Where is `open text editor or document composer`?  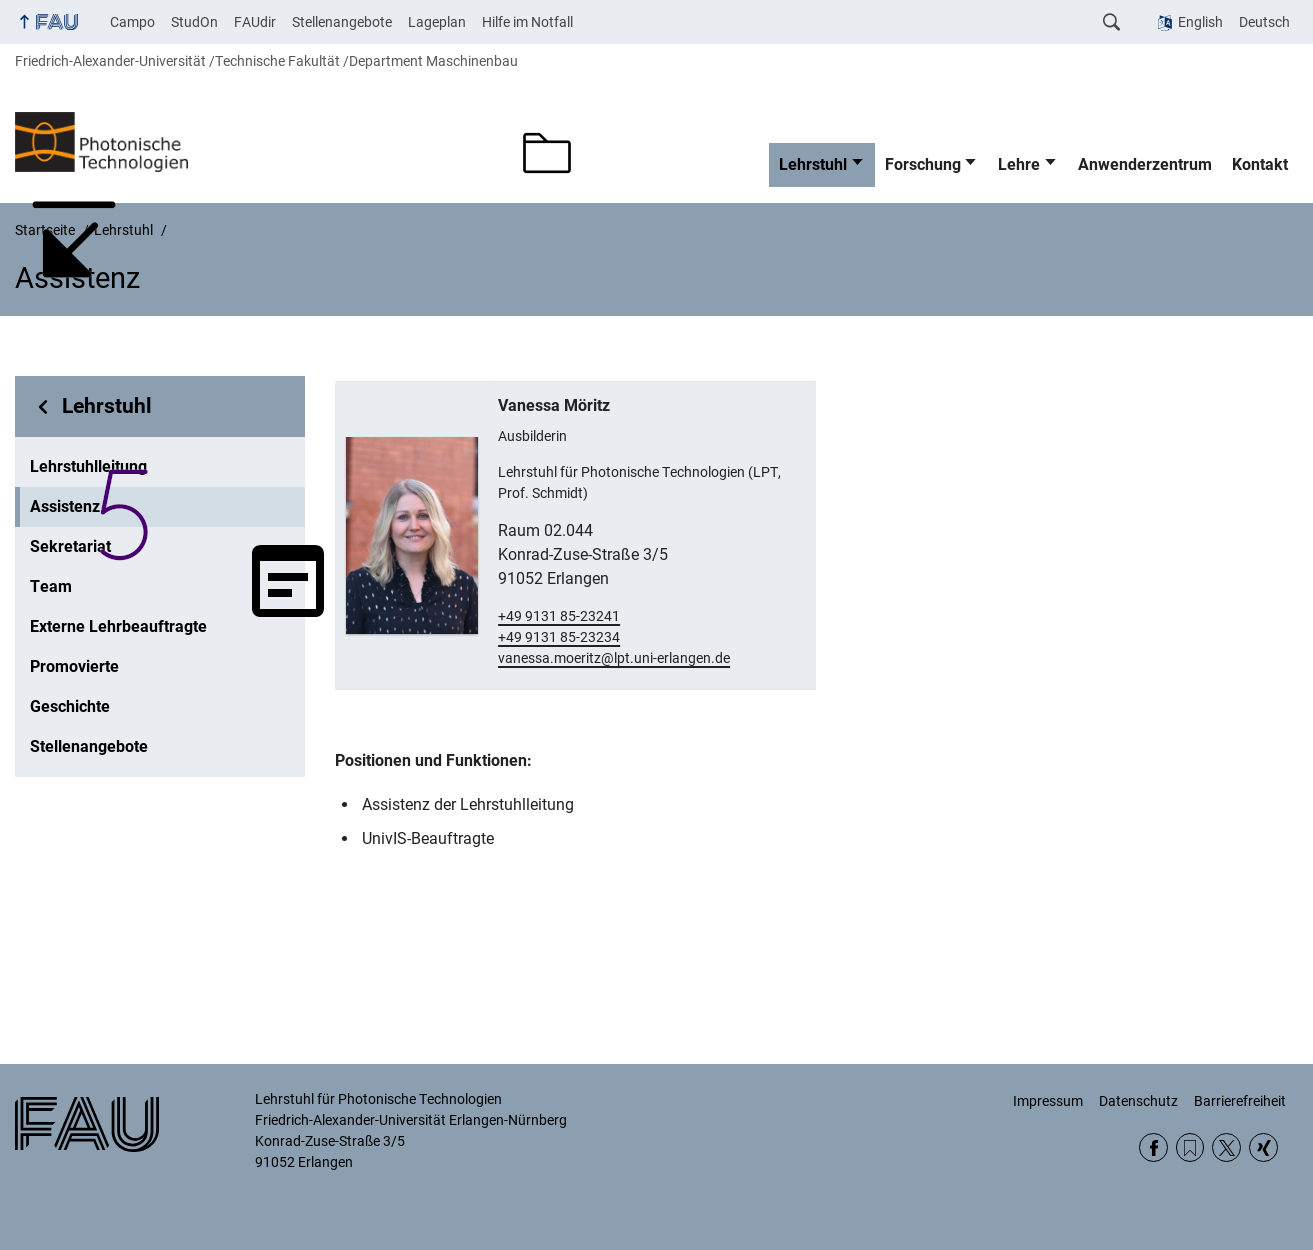 open text editor or document composer is located at coordinates (288, 581).